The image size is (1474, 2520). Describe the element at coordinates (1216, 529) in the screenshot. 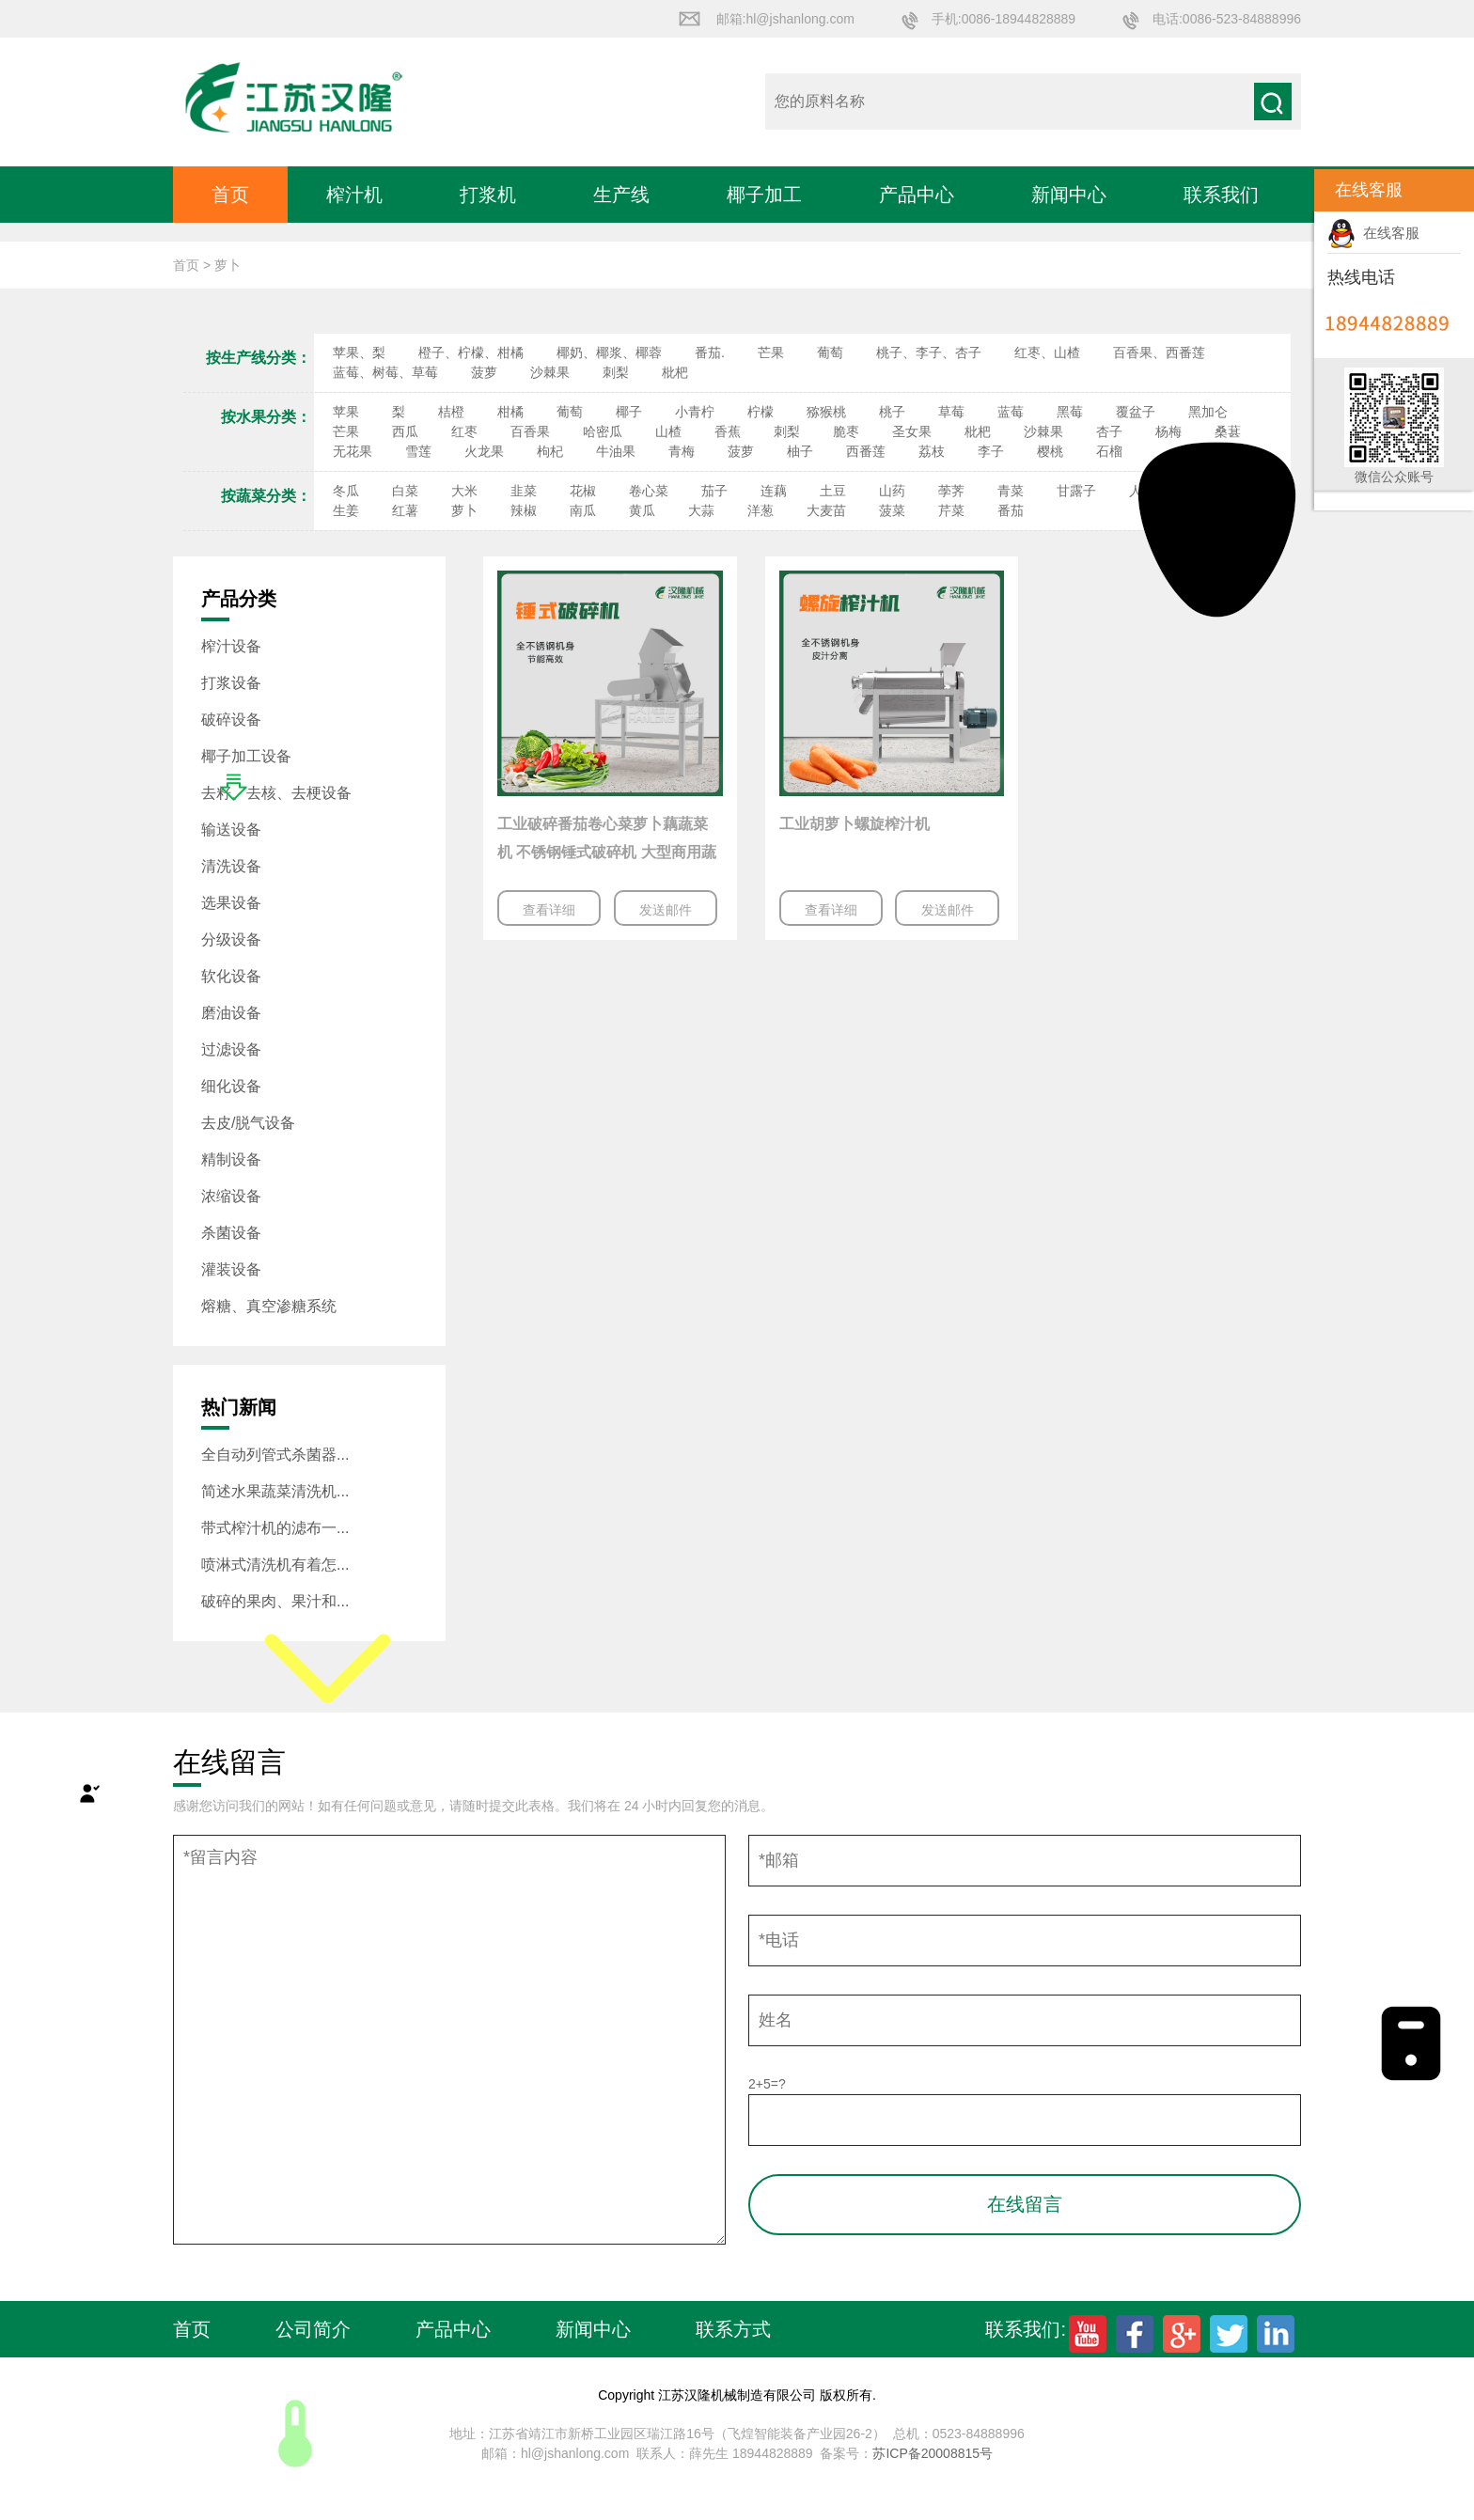

I see `access guitar or music tools` at that location.